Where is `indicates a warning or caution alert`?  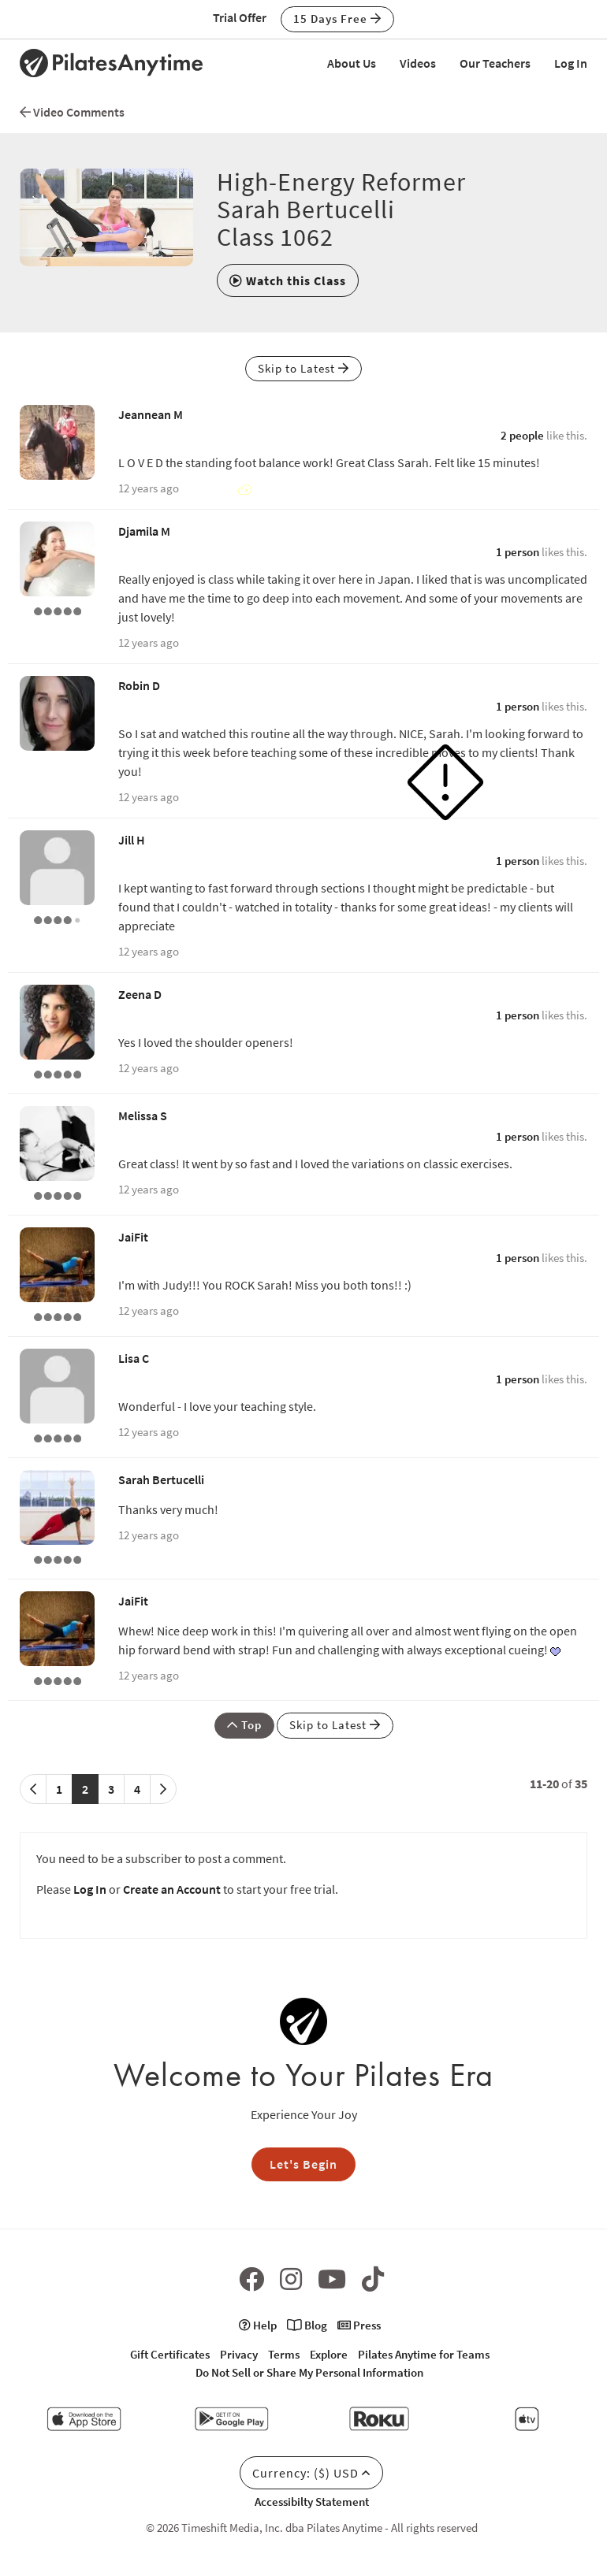 indicates a warning or caution alert is located at coordinates (445, 782).